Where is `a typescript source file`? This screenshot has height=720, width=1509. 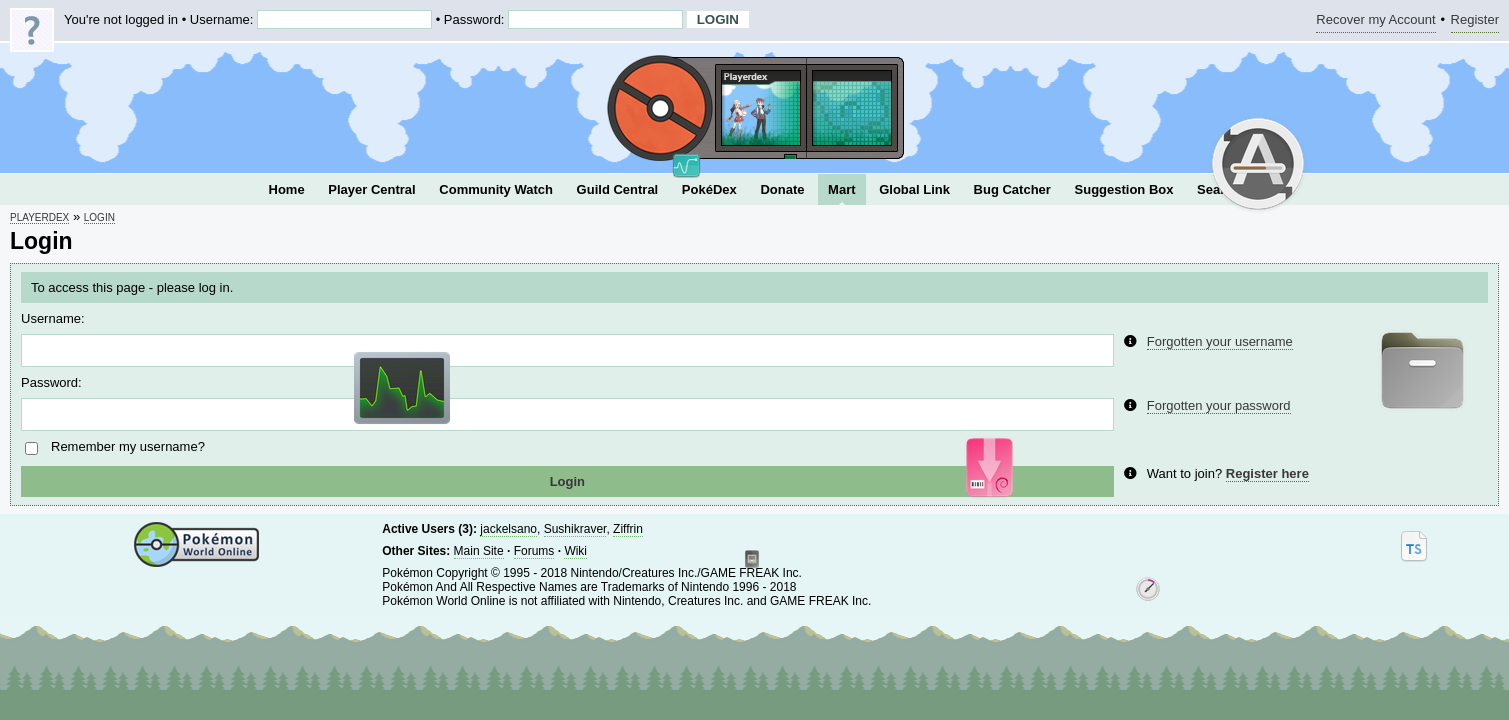 a typescript source file is located at coordinates (1414, 546).